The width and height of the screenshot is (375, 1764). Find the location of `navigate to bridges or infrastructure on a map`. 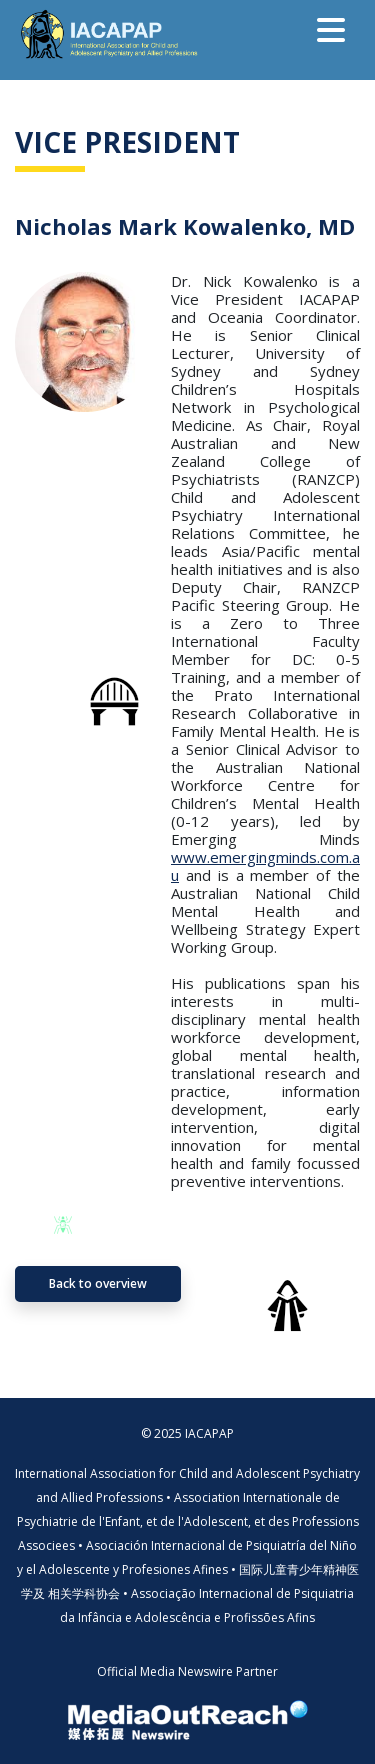

navigate to bridges or infrastructure on a map is located at coordinates (114, 701).